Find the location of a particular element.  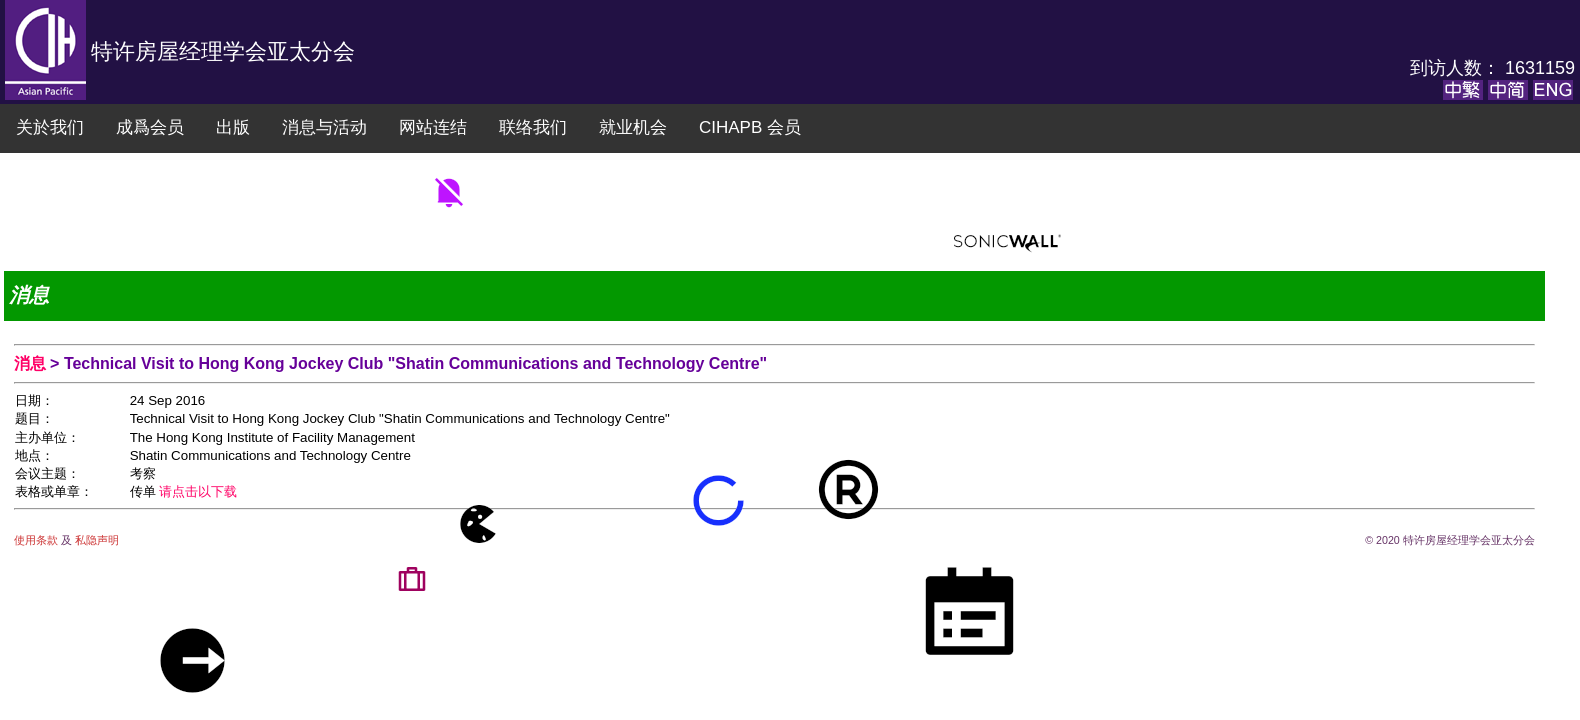

log out of your account is located at coordinates (192, 660).